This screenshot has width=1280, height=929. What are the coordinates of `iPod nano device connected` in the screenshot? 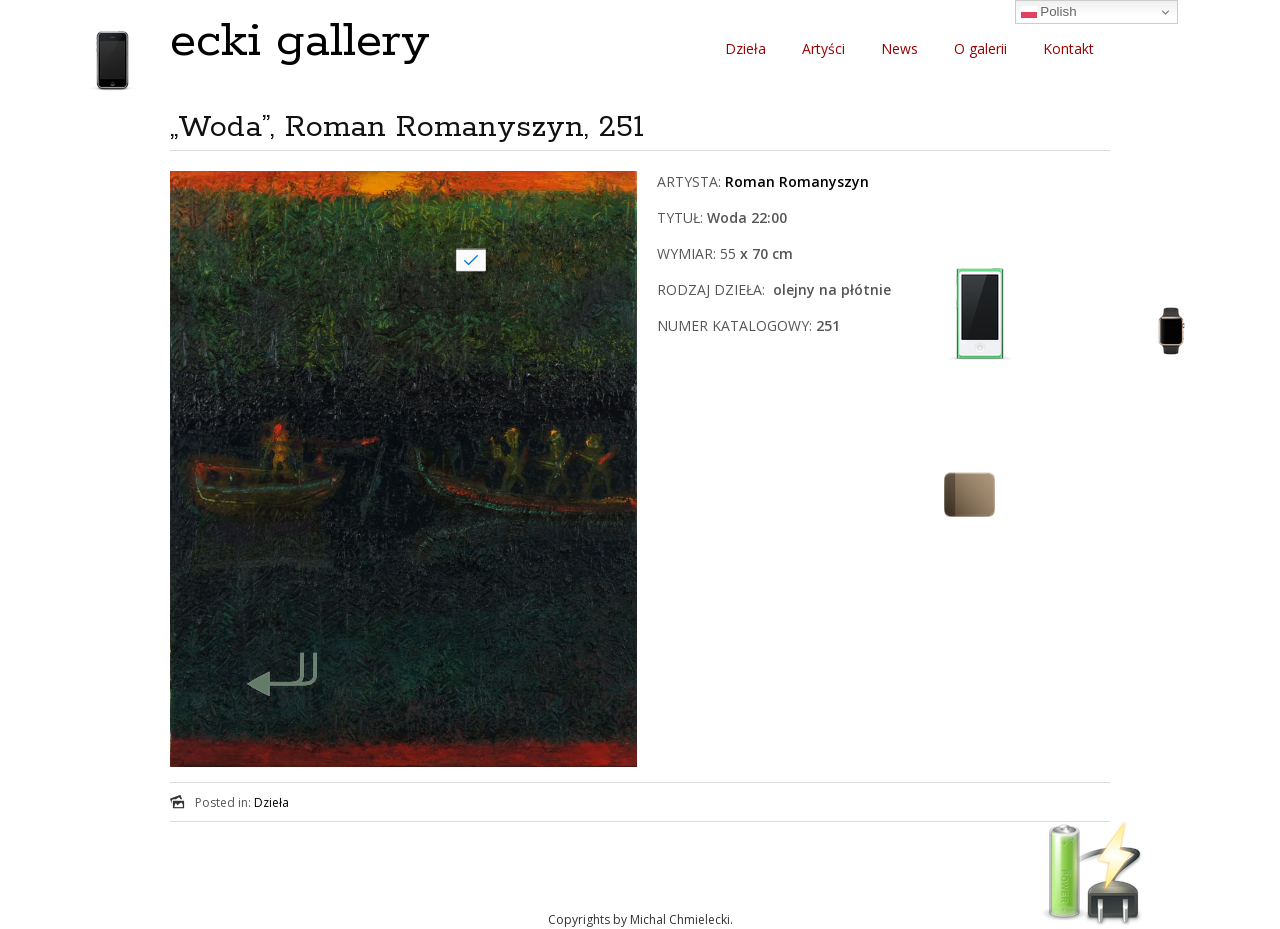 It's located at (980, 314).